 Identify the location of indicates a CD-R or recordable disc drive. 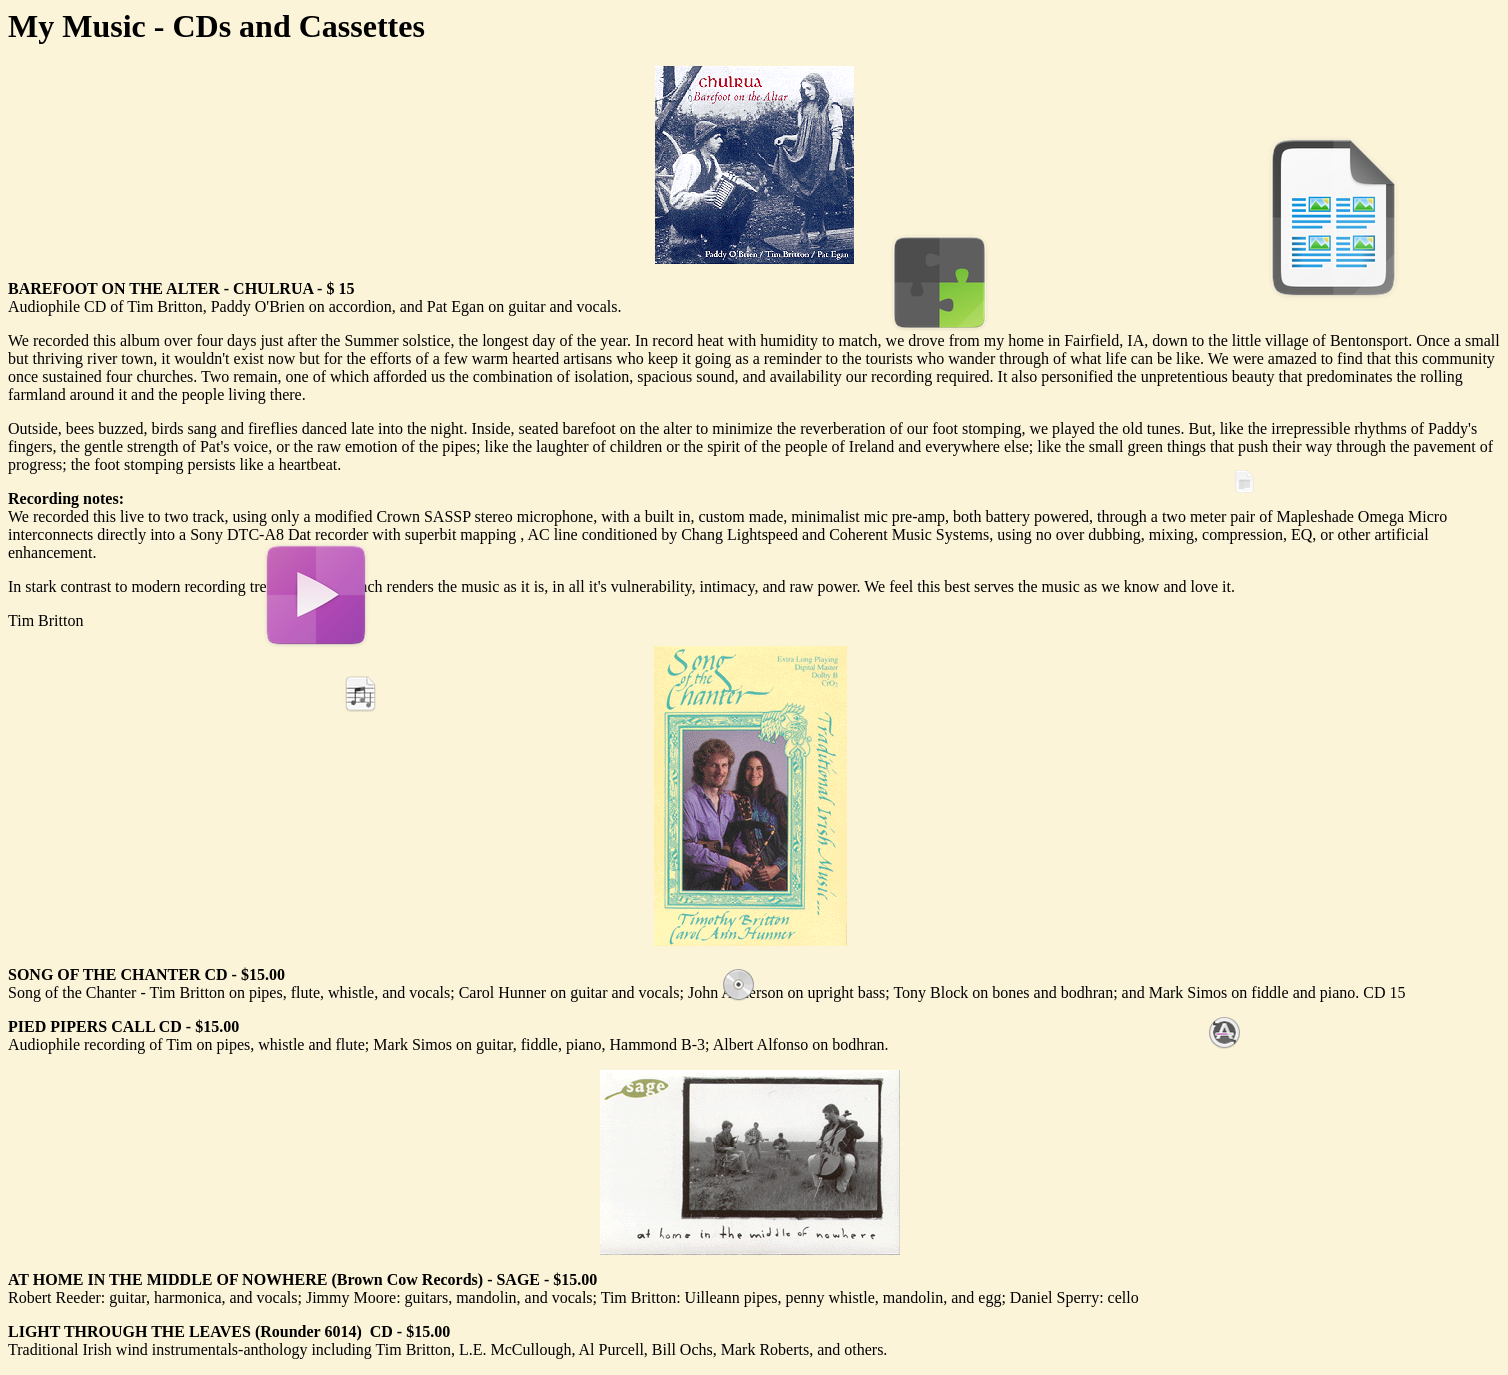
(738, 984).